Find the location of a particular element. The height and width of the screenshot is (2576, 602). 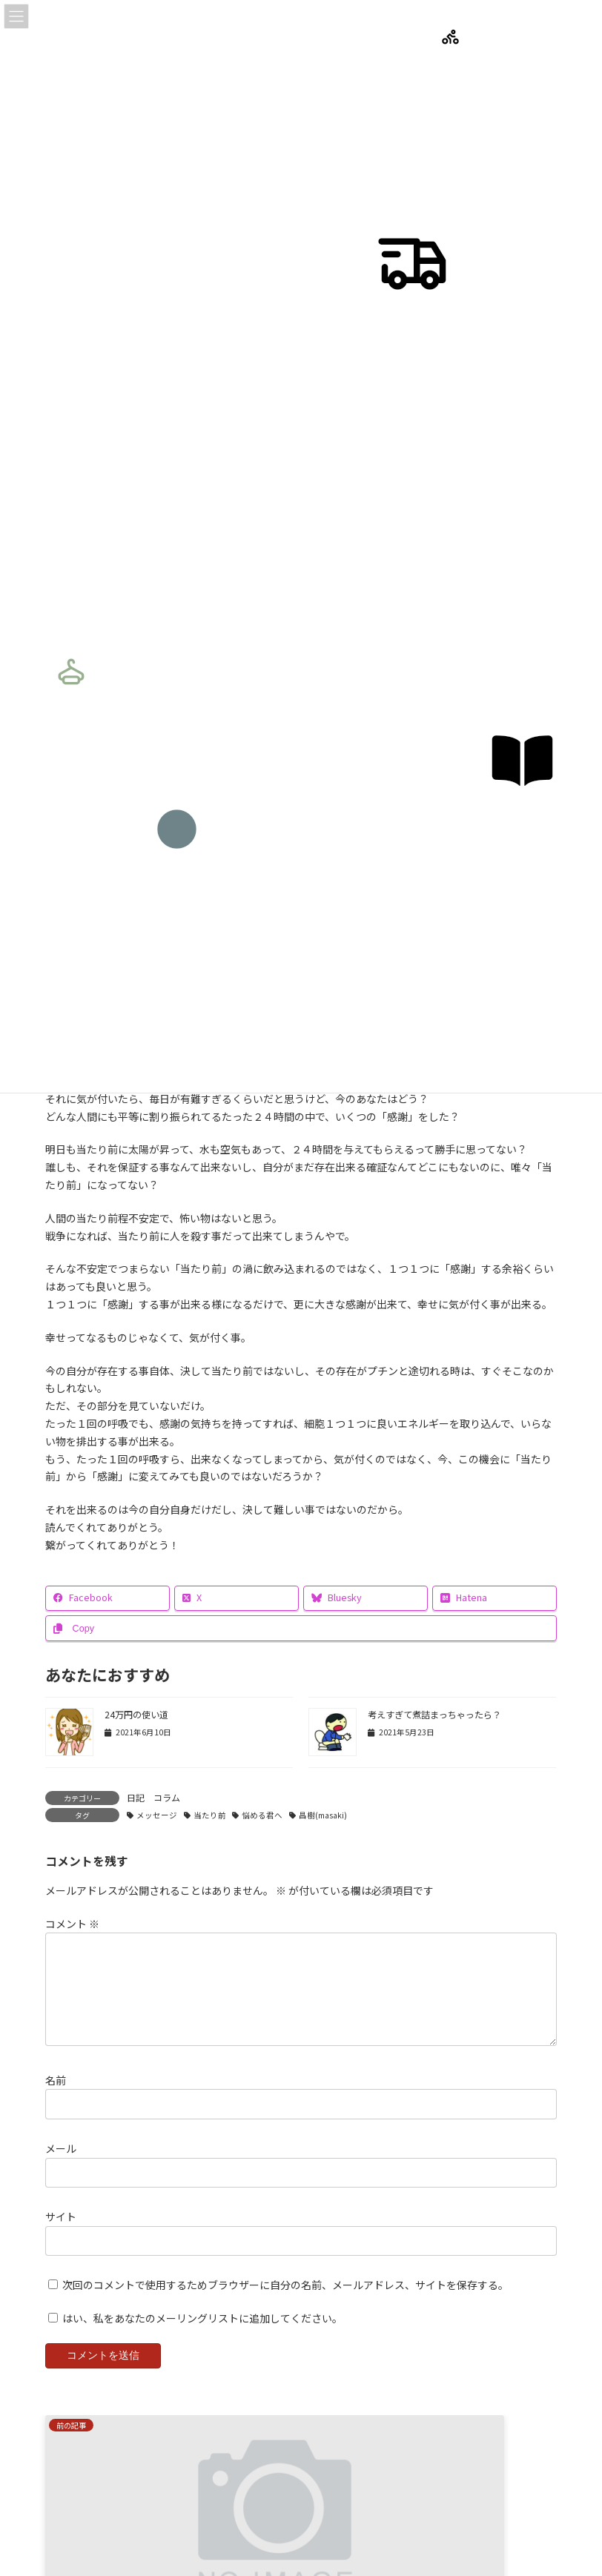

access wardrobe or clothing options is located at coordinates (71, 672).